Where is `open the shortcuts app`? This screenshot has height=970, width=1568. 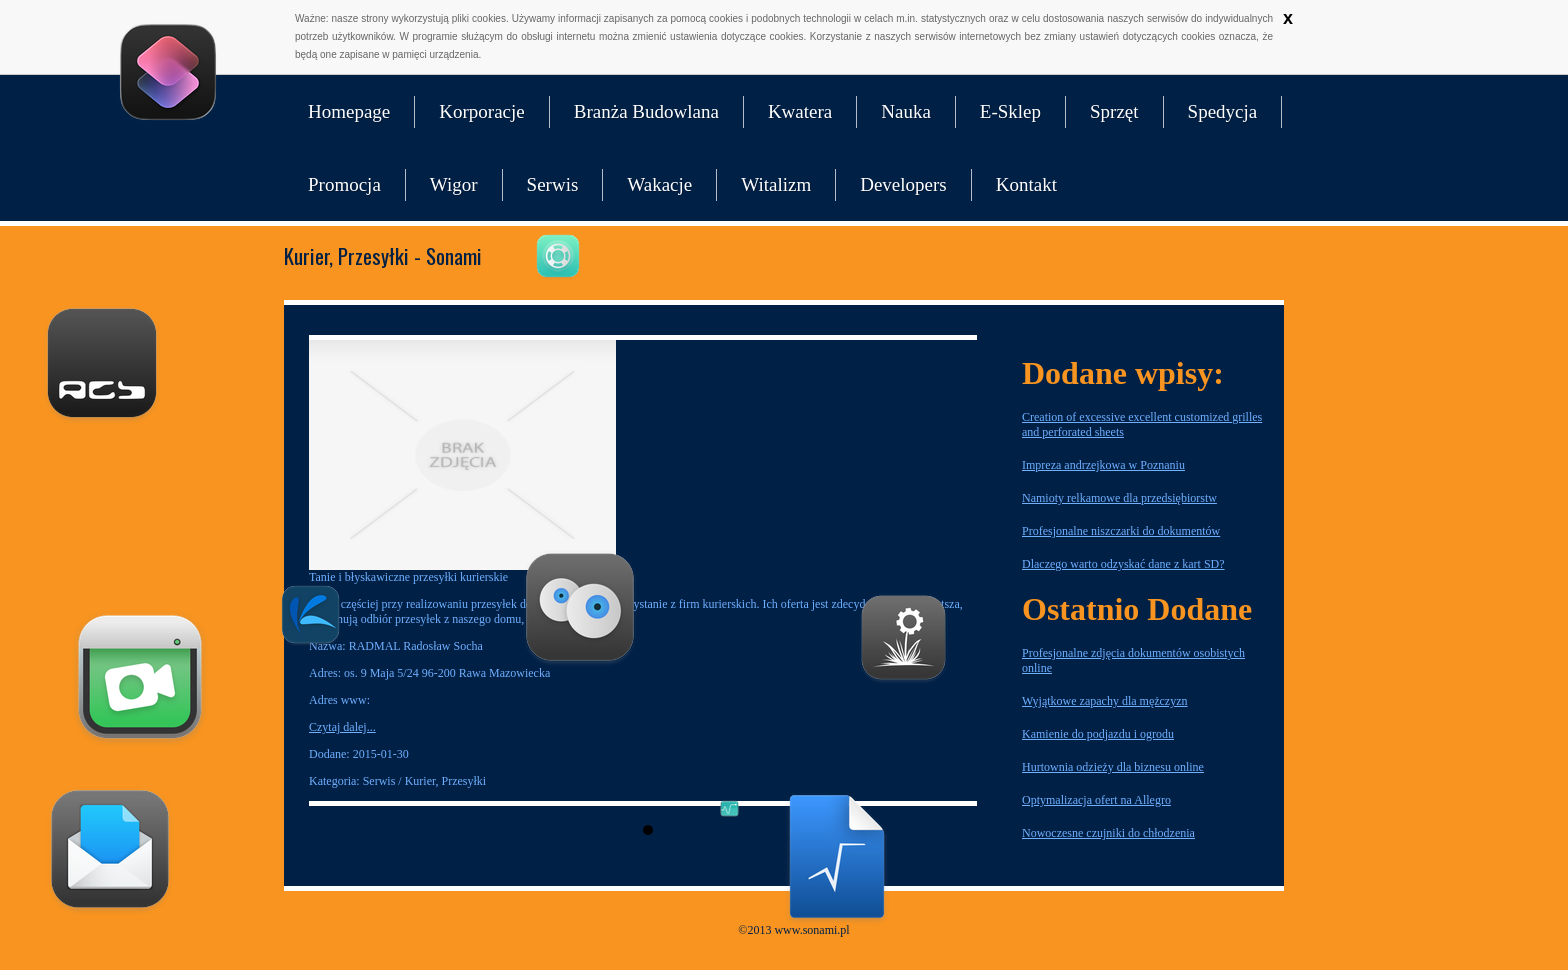
open the shortcuts app is located at coordinates (168, 72).